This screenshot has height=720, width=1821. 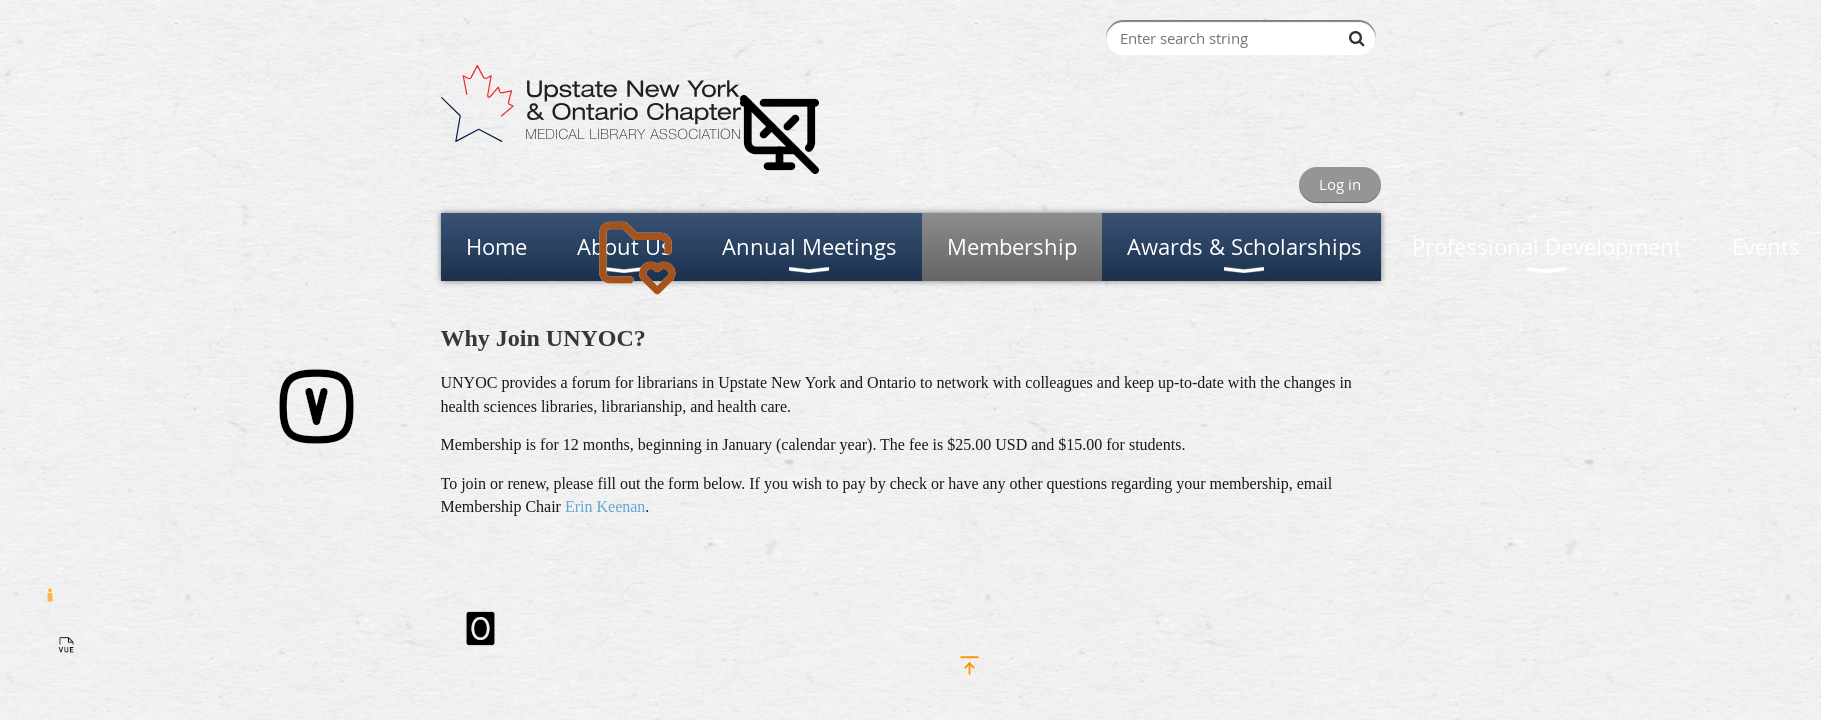 I want to click on scroll to top of page, so click(x=969, y=665).